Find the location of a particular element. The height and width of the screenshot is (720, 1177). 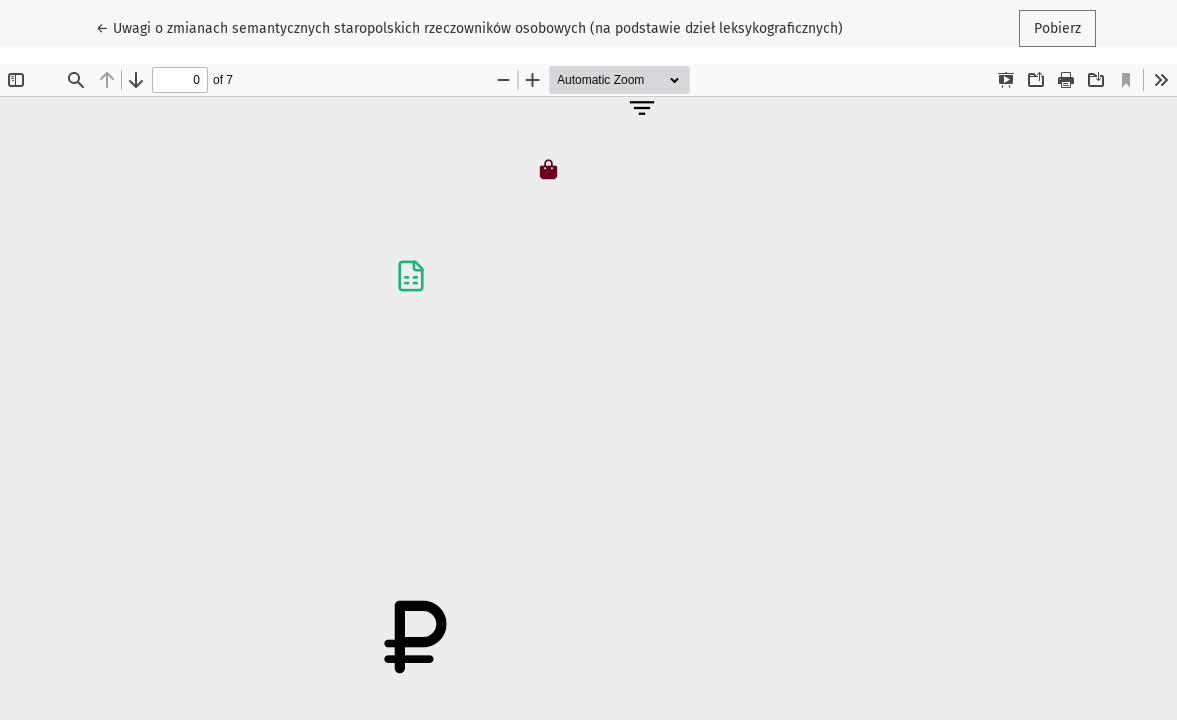

open a spreadsheet file is located at coordinates (411, 276).